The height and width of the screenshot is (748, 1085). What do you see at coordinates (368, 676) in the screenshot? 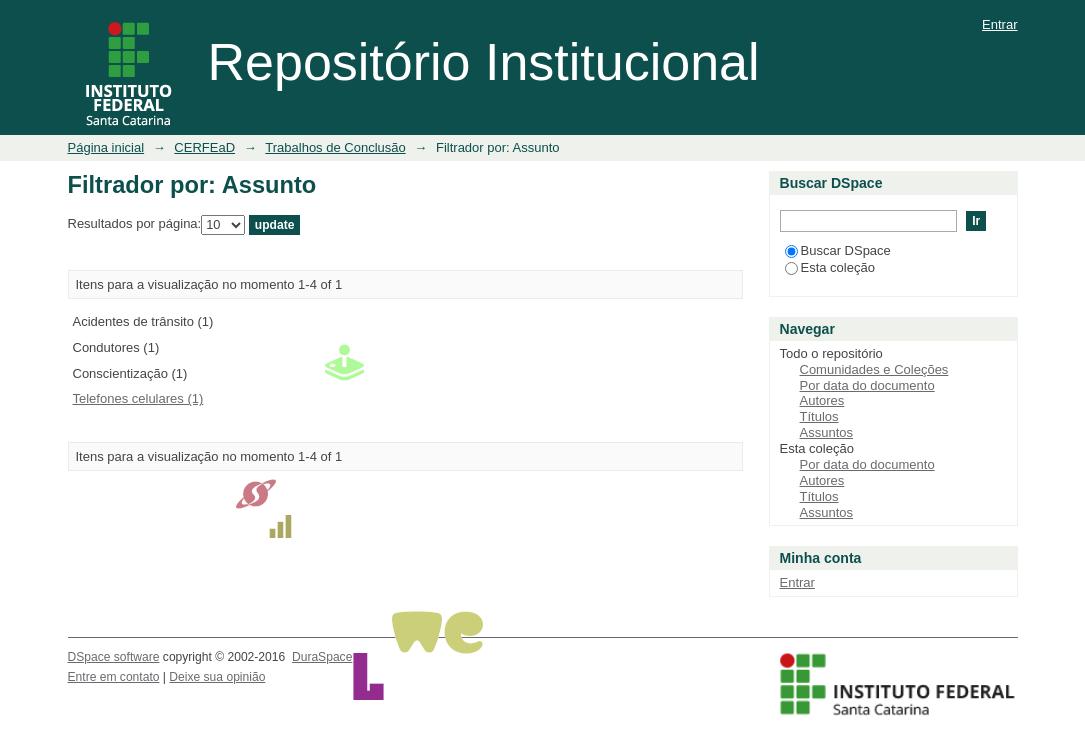
I see `visit the Lospec website` at bounding box center [368, 676].